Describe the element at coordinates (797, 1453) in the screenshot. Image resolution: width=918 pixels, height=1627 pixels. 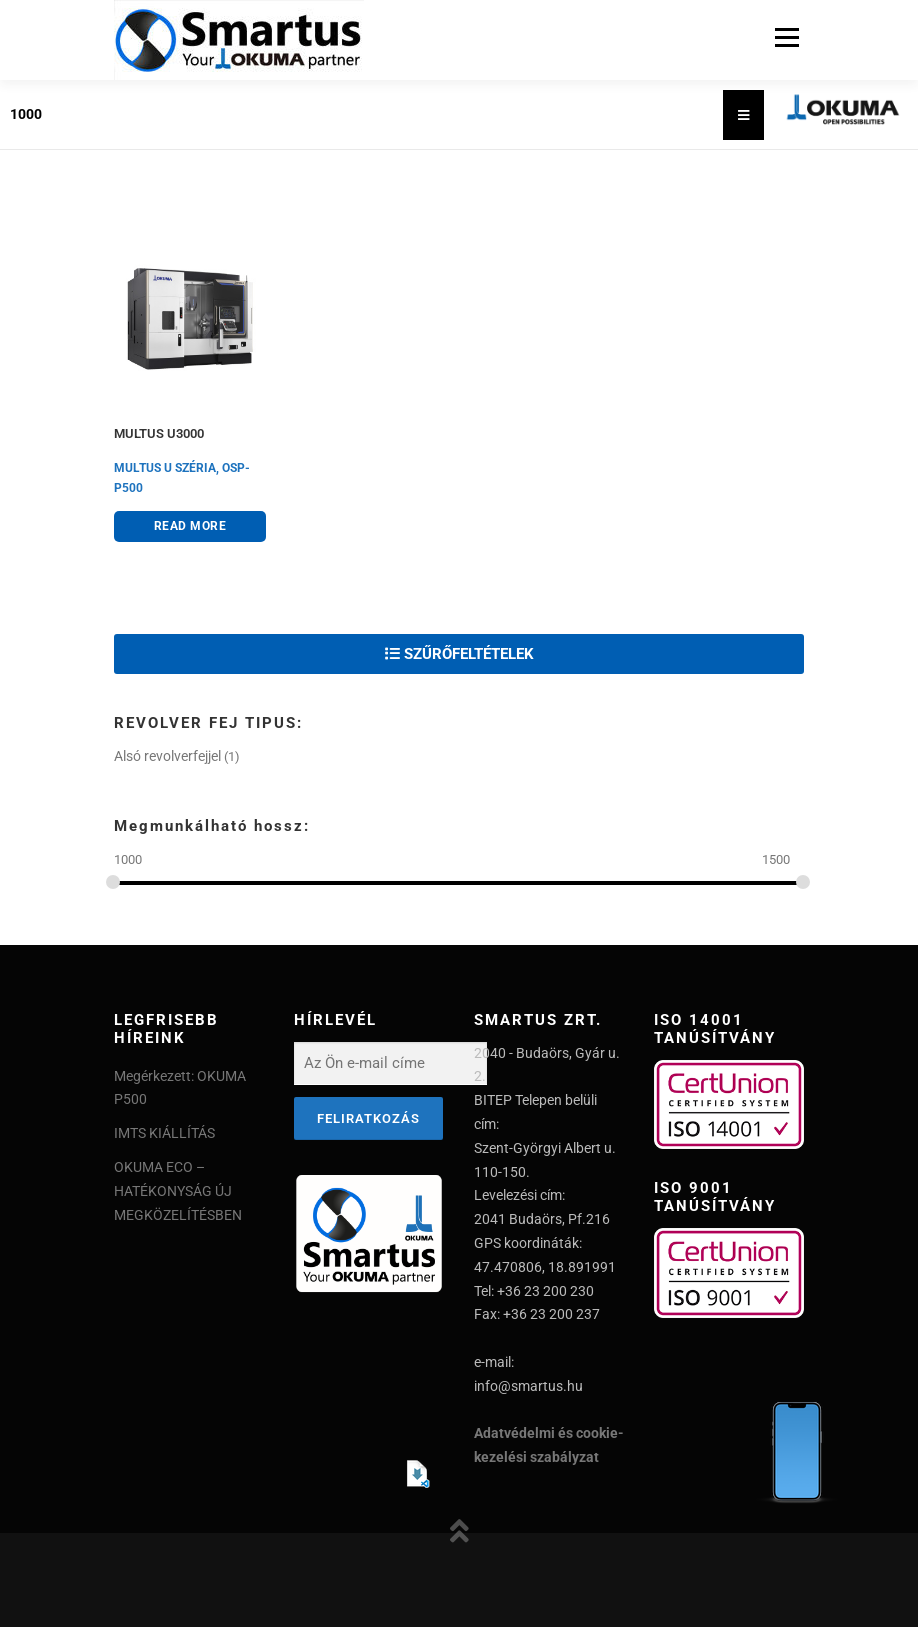
I see `iPhone 13 Pro device icon` at that location.